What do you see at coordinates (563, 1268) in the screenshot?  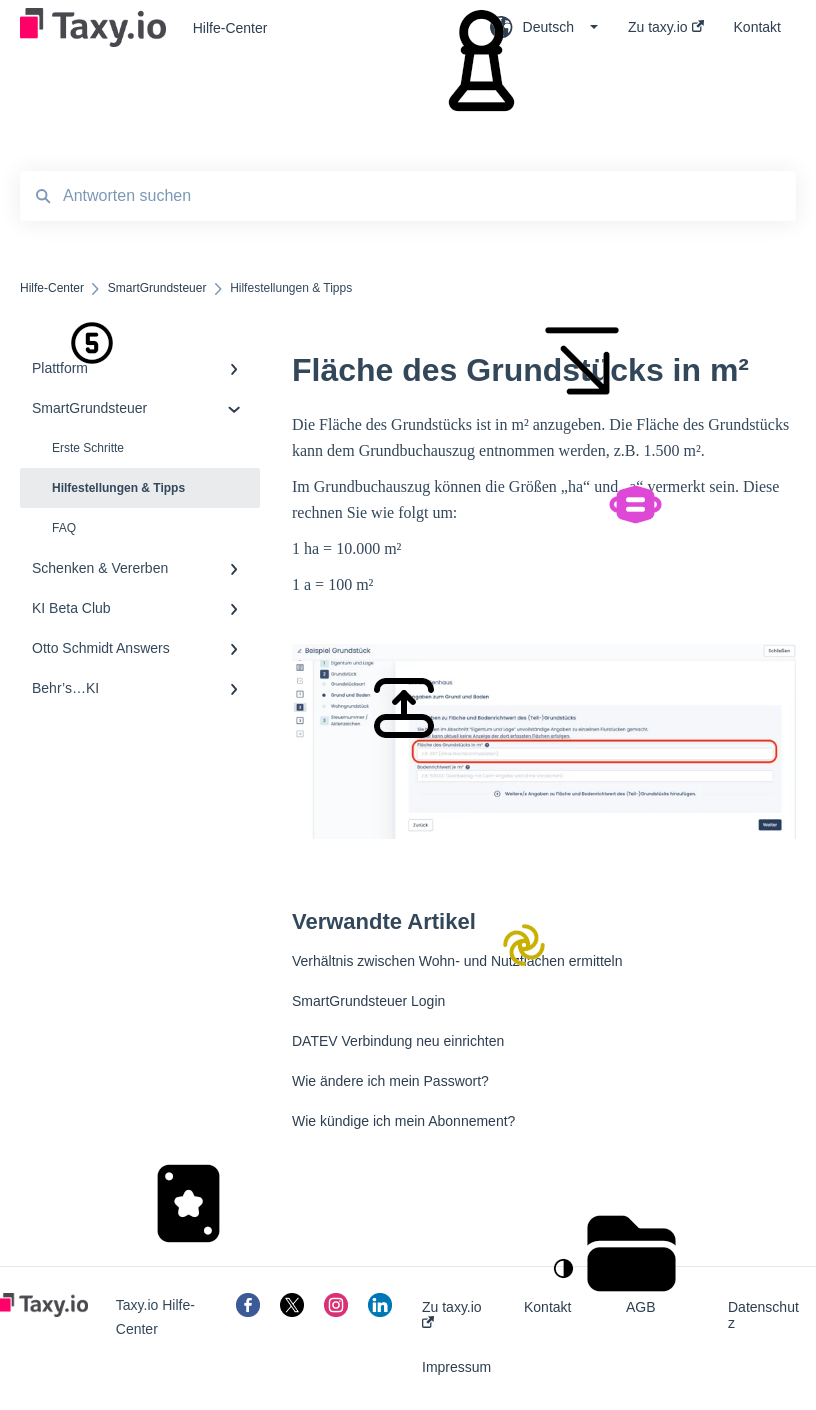 I see `adjust display brightness to 50%` at bounding box center [563, 1268].